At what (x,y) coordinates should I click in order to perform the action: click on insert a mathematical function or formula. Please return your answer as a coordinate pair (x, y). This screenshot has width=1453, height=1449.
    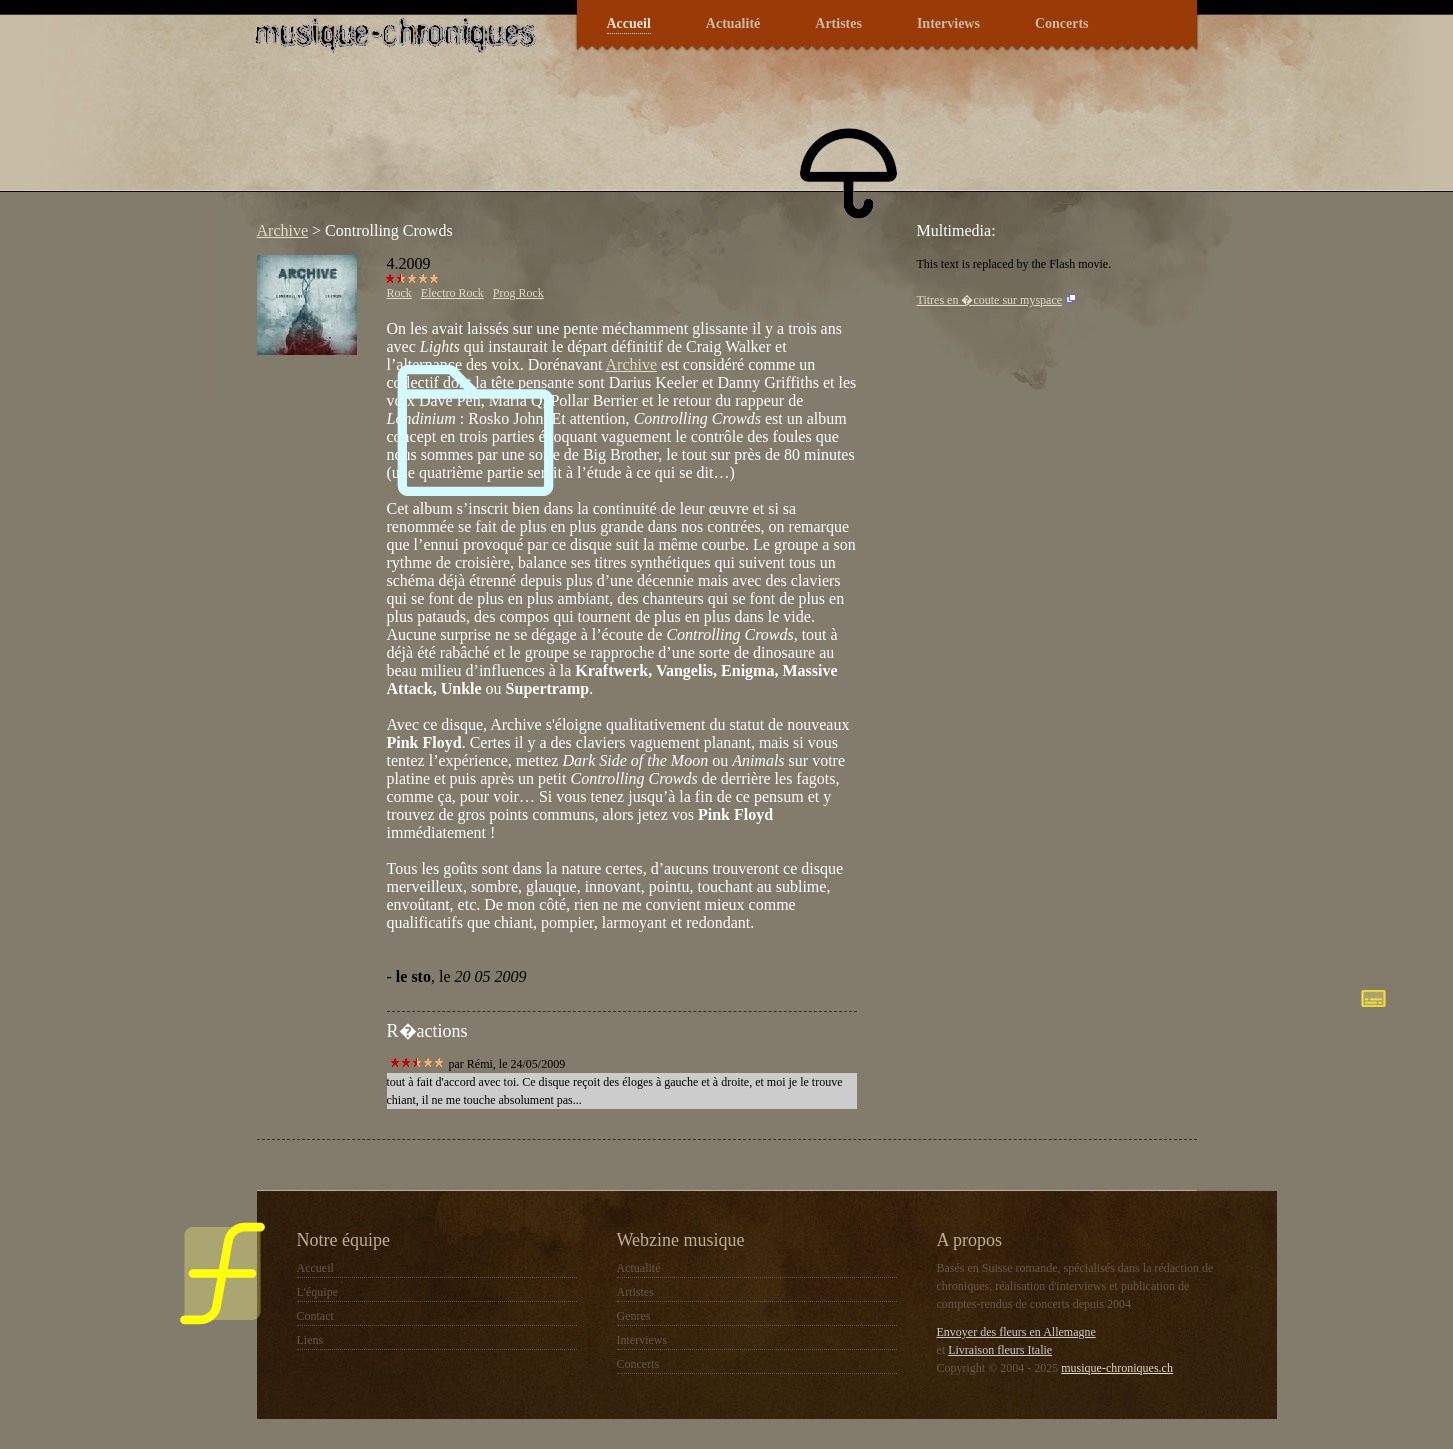
    Looking at the image, I should click on (222, 1273).